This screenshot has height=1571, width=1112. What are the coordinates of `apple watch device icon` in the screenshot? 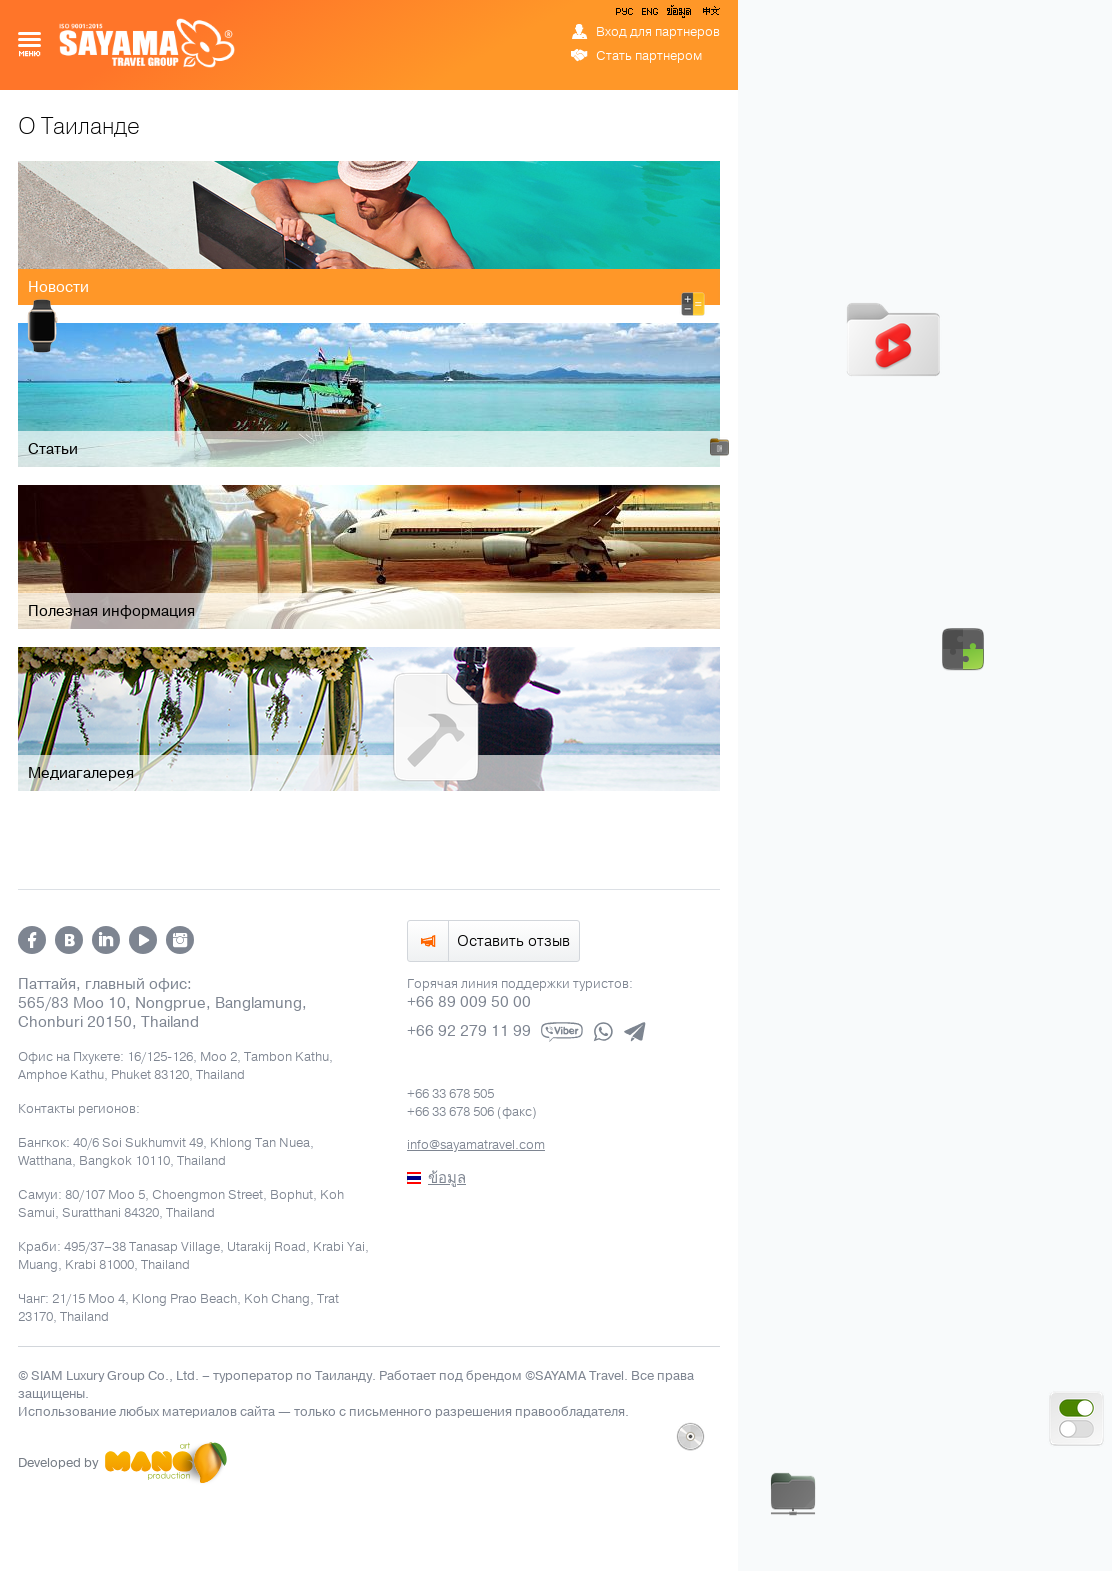 It's located at (42, 326).